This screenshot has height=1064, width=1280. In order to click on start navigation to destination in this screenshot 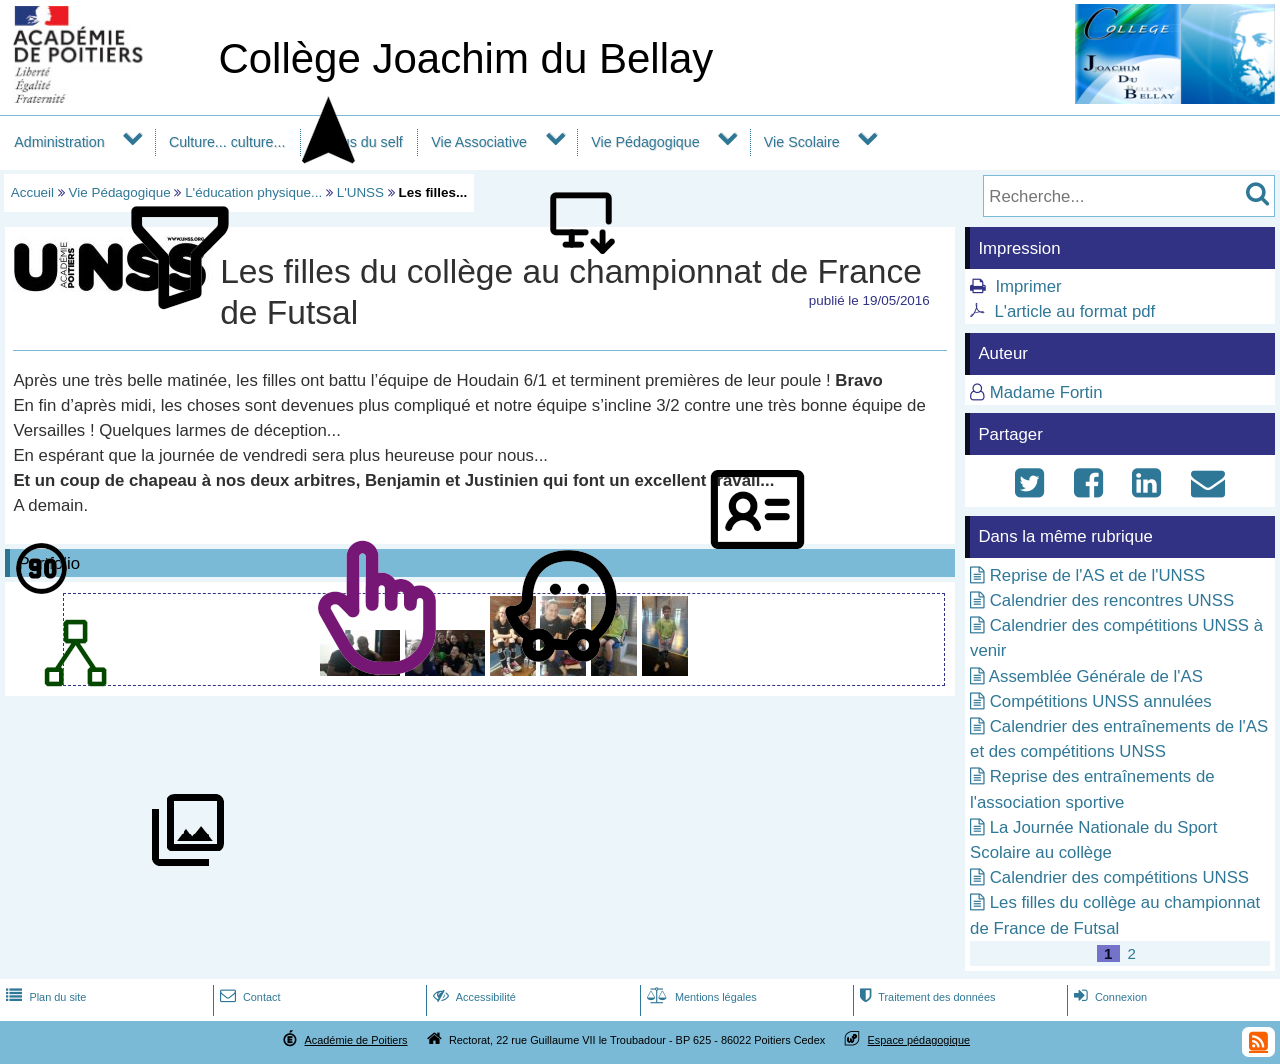, I will do `click(328, 131)`.